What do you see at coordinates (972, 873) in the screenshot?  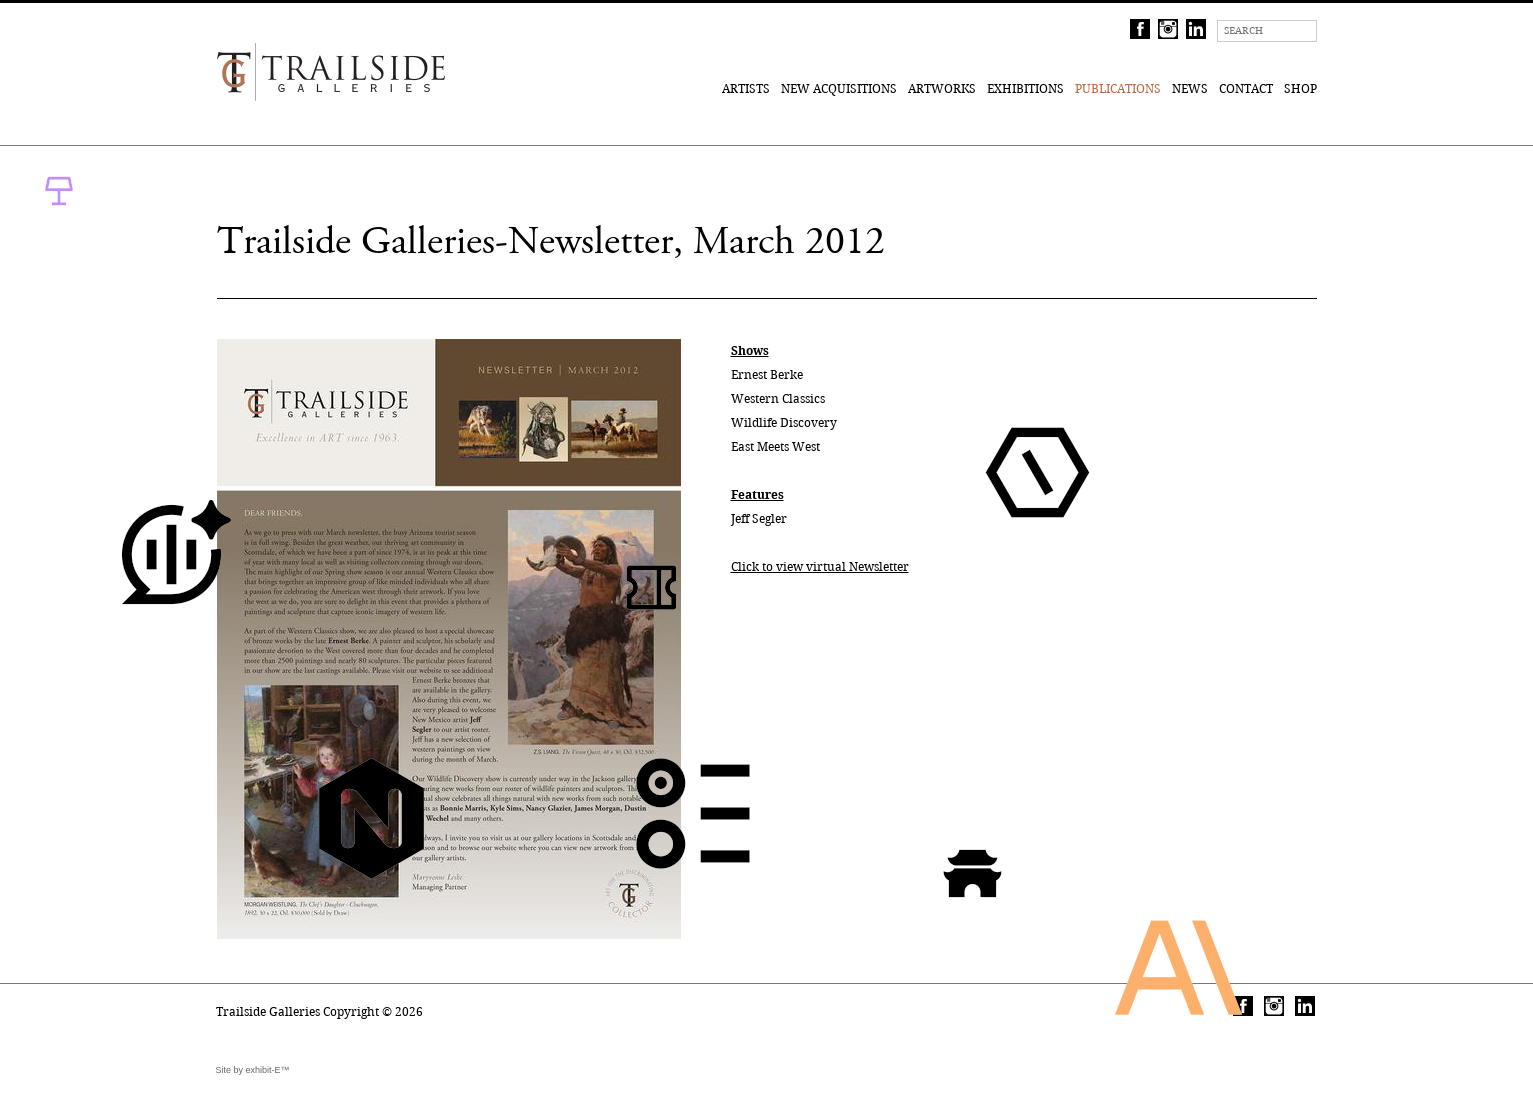 I see `access historical landmarks or monuments` at bounding box center [972, 873].